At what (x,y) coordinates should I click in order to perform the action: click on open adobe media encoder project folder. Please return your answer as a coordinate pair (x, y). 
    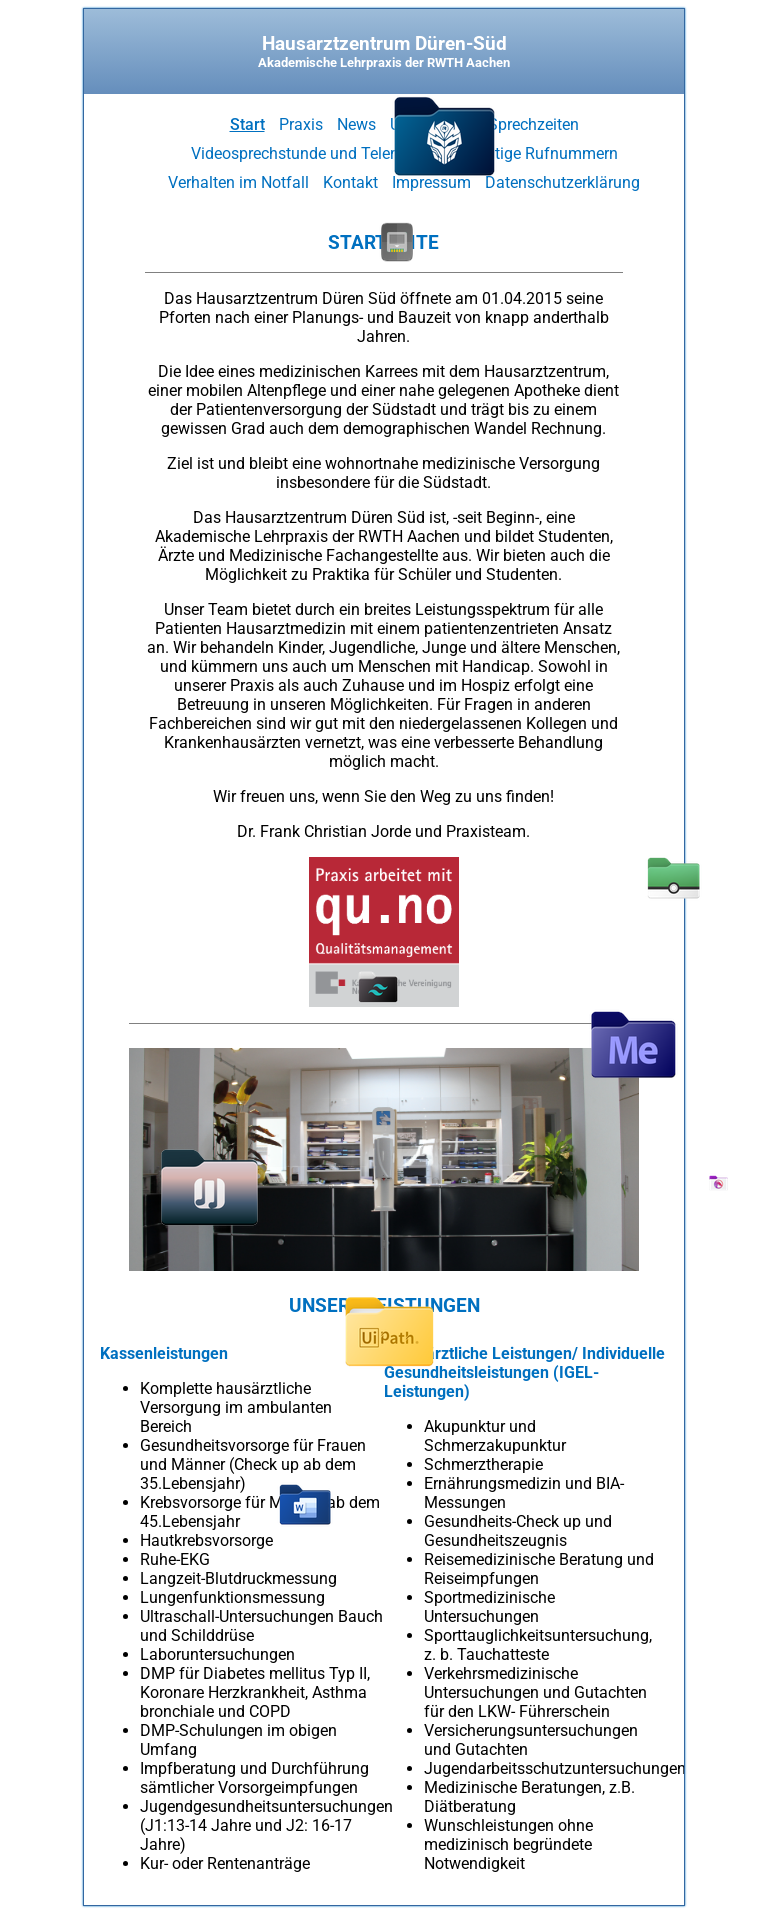
    Looking at the image, I should click on (633, 1047).